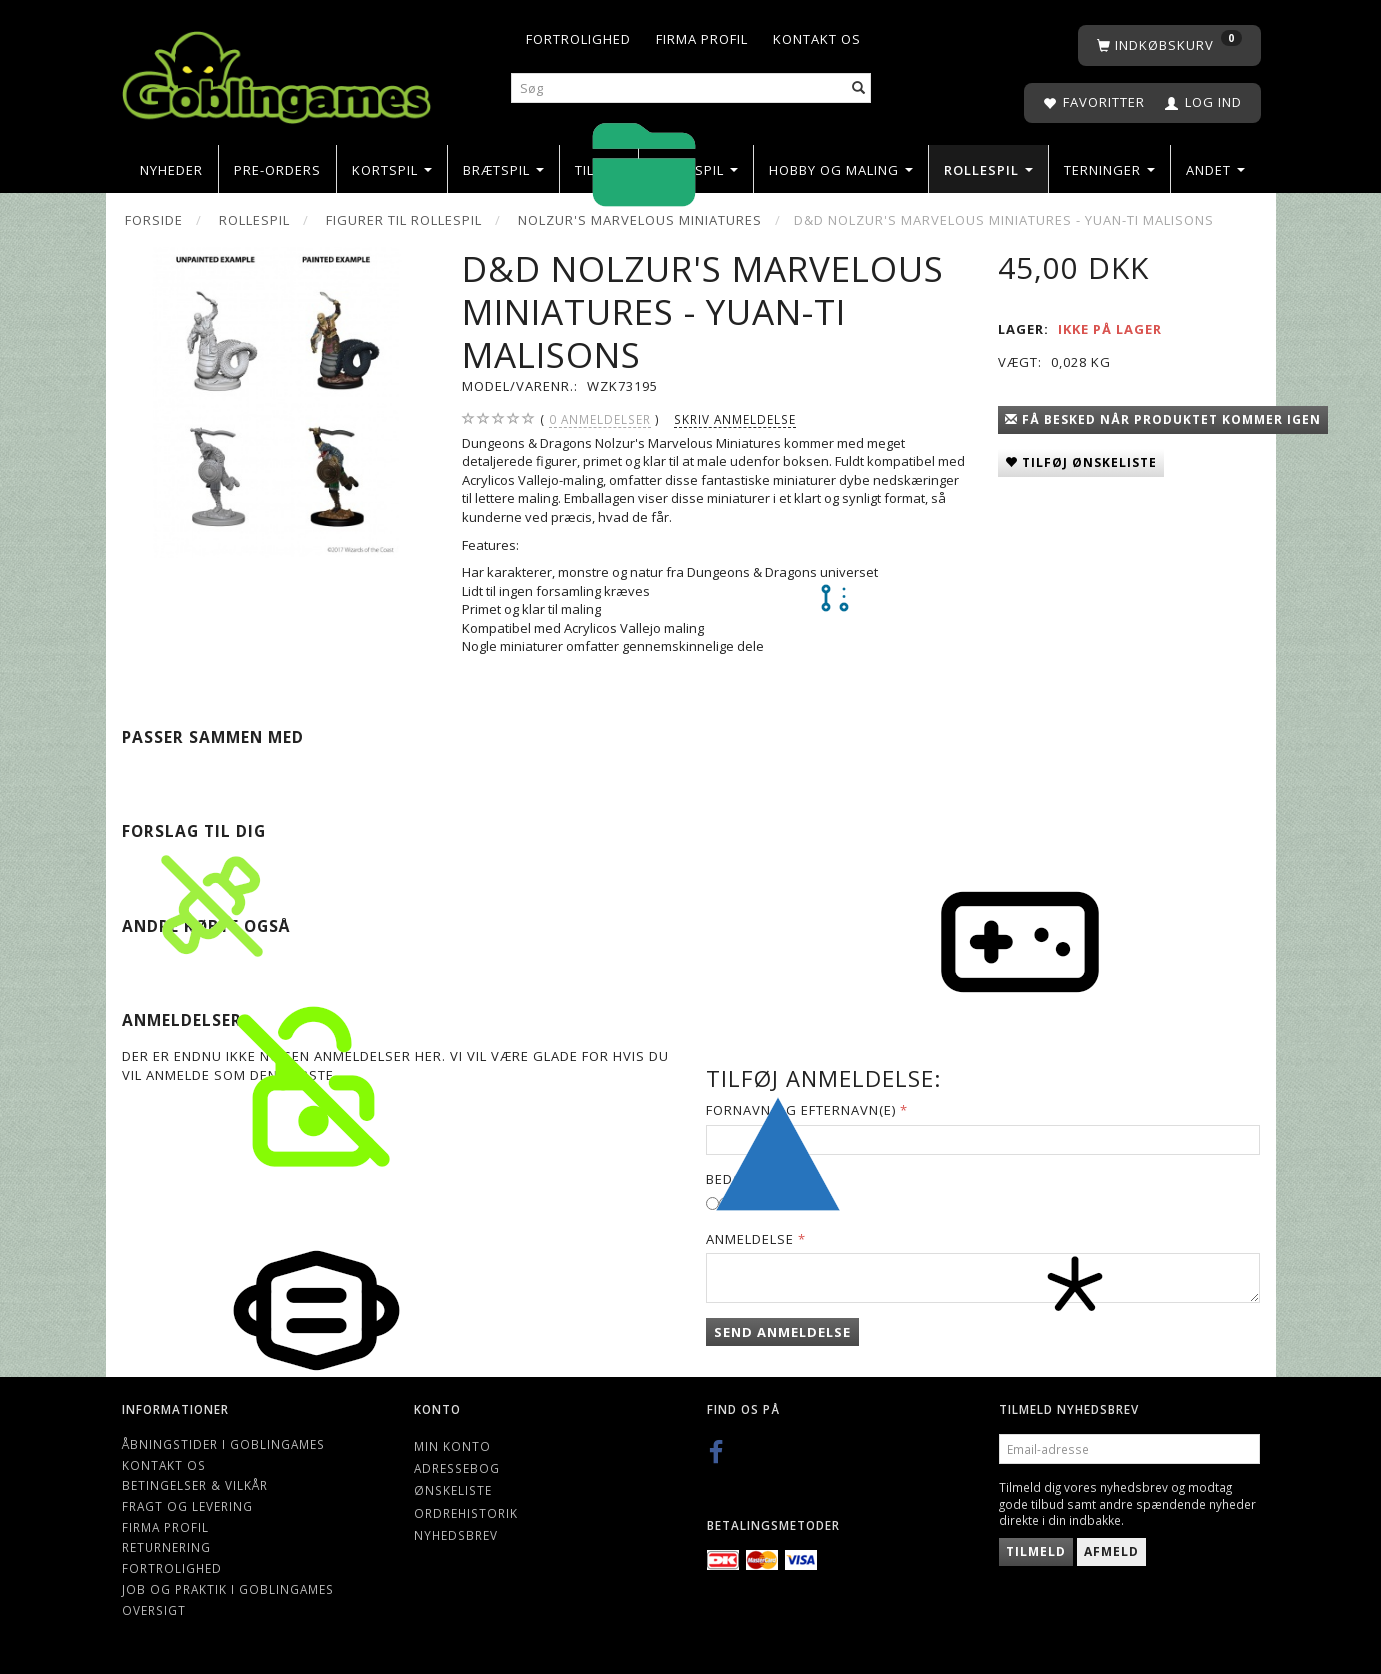 The height and width of the screenshot is (1674, 1381). I want to click on indicates mask required area or health protocol, so click(316, 1310).